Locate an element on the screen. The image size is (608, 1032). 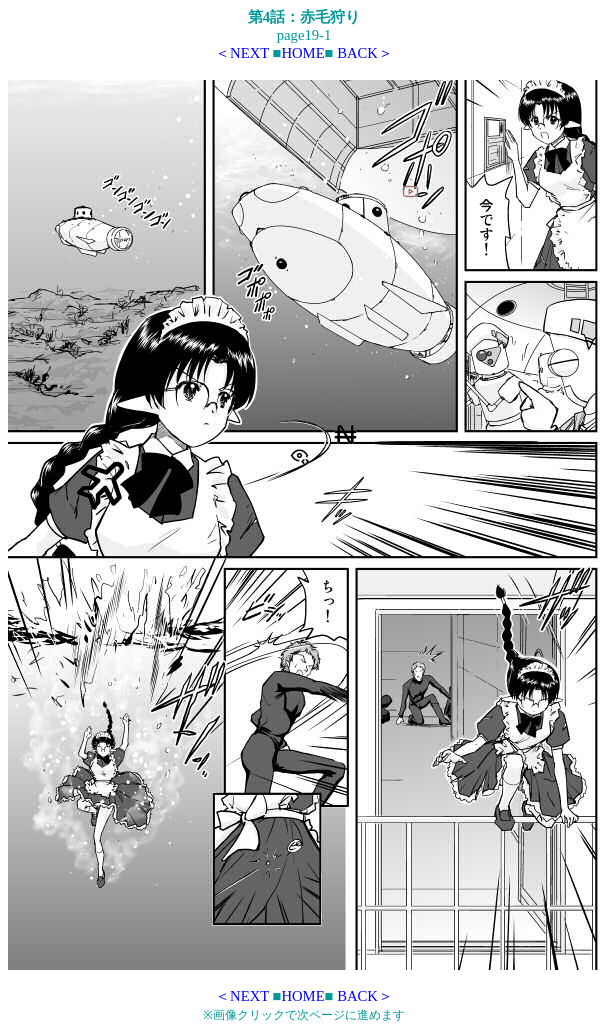
access travel or flight booking is located at coordinates (100, 485).